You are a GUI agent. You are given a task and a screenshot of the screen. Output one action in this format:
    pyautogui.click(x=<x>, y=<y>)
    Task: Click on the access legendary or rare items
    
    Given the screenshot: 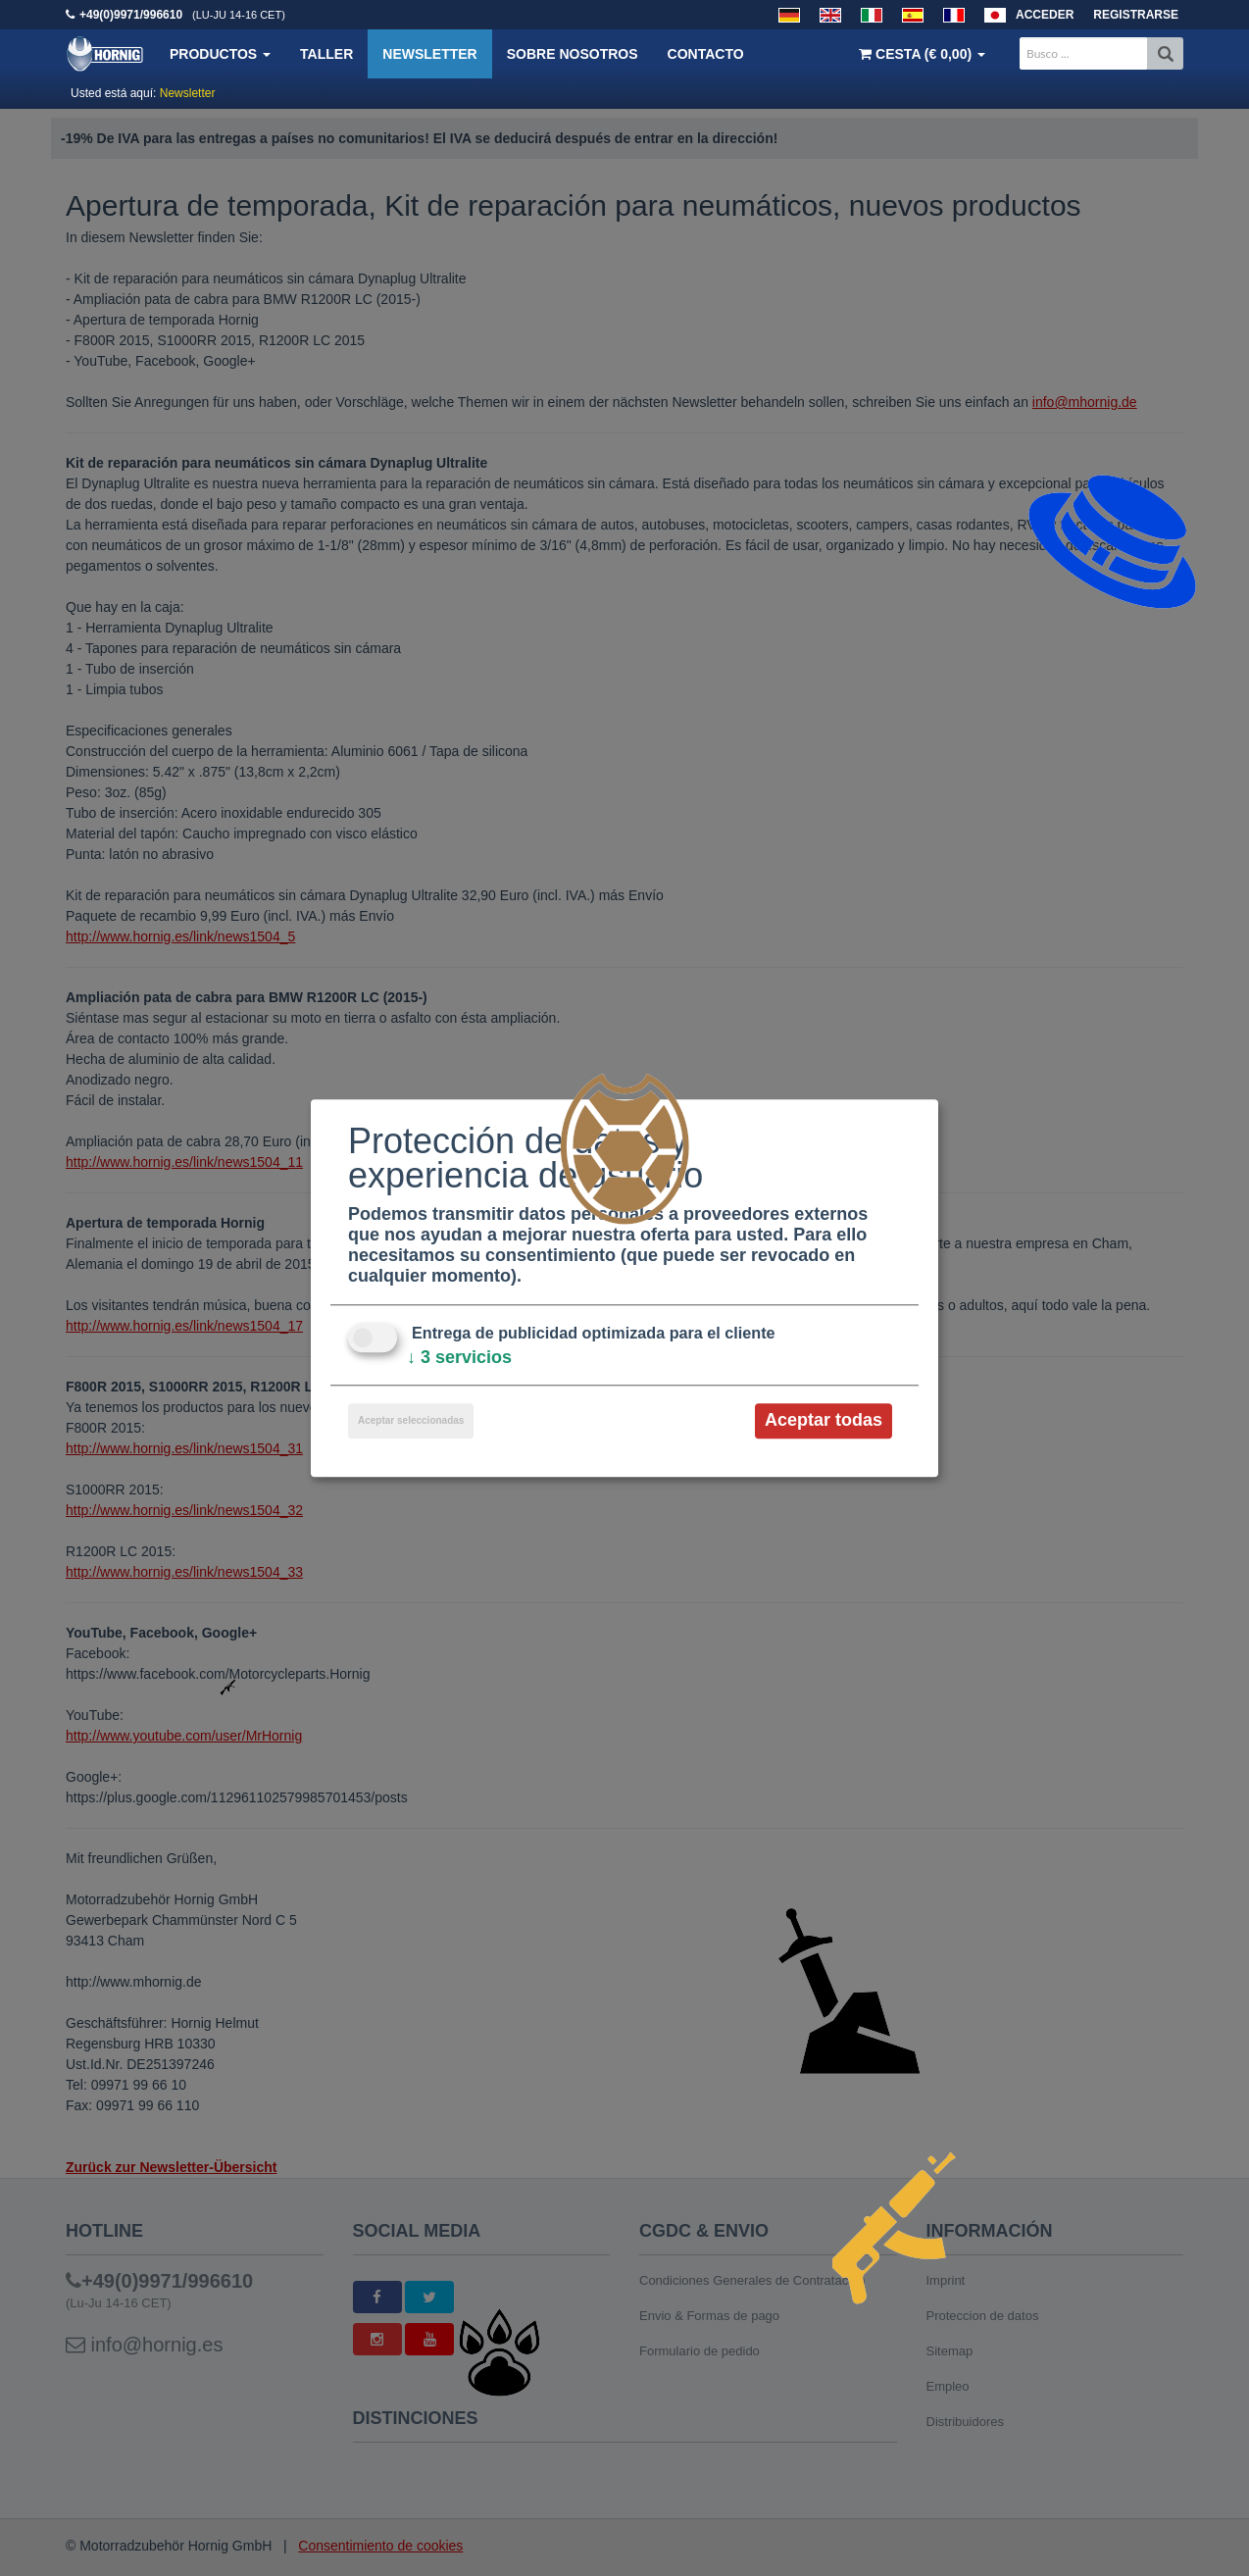 What is the action you would take?
    pyautogui.click(x=845, y=1991)
    